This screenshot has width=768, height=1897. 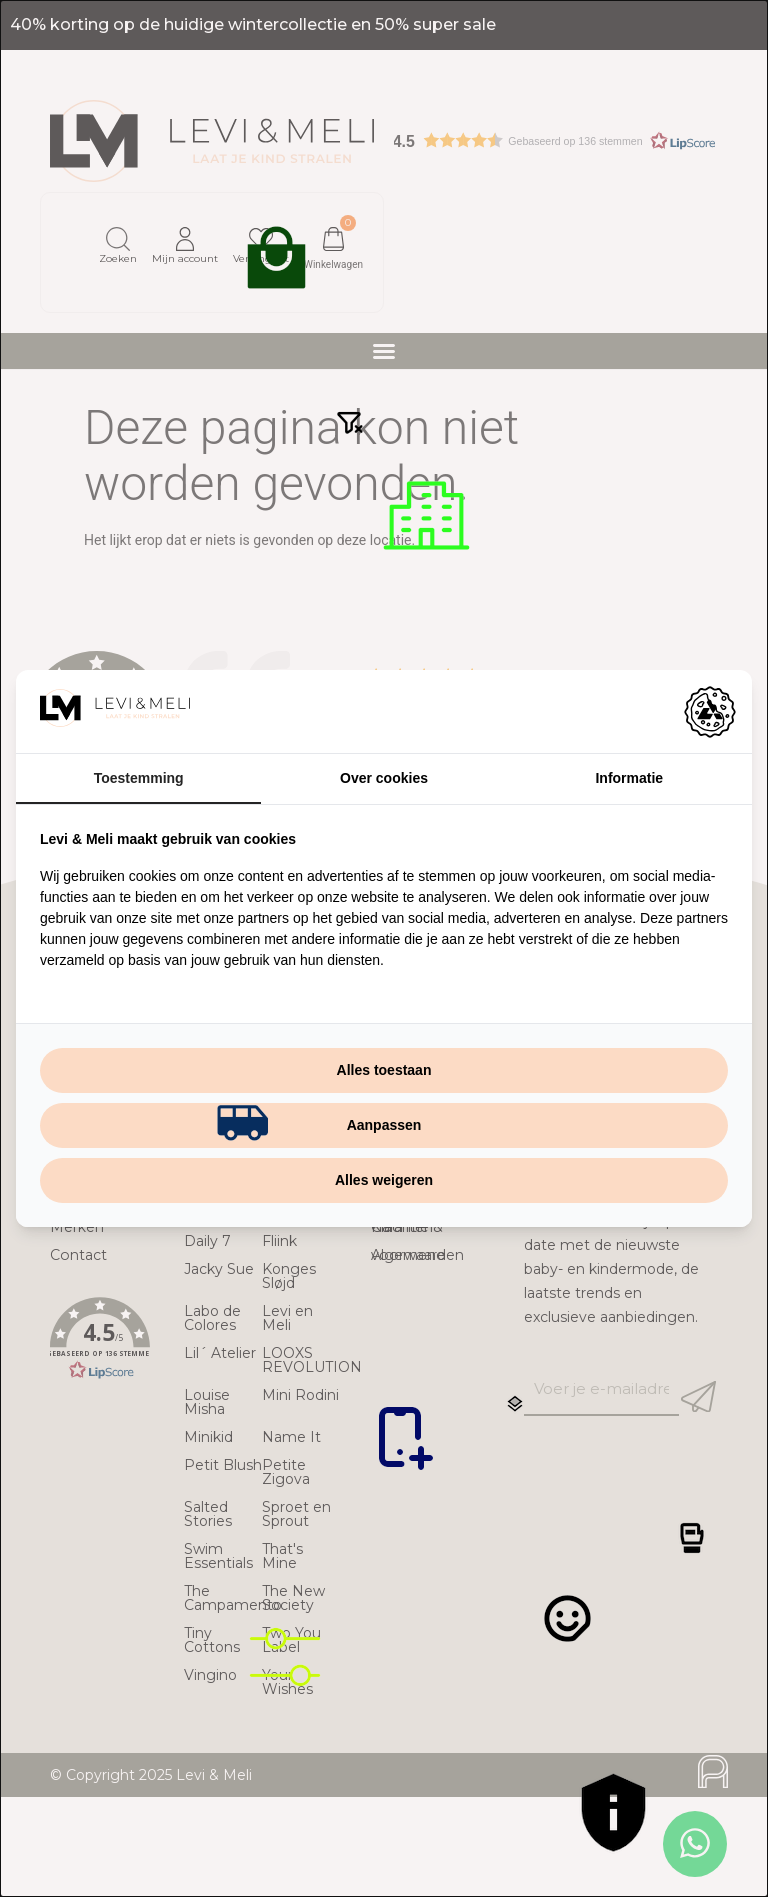 I want to click on view apartment or residential properties, so click(x=426, y=515).